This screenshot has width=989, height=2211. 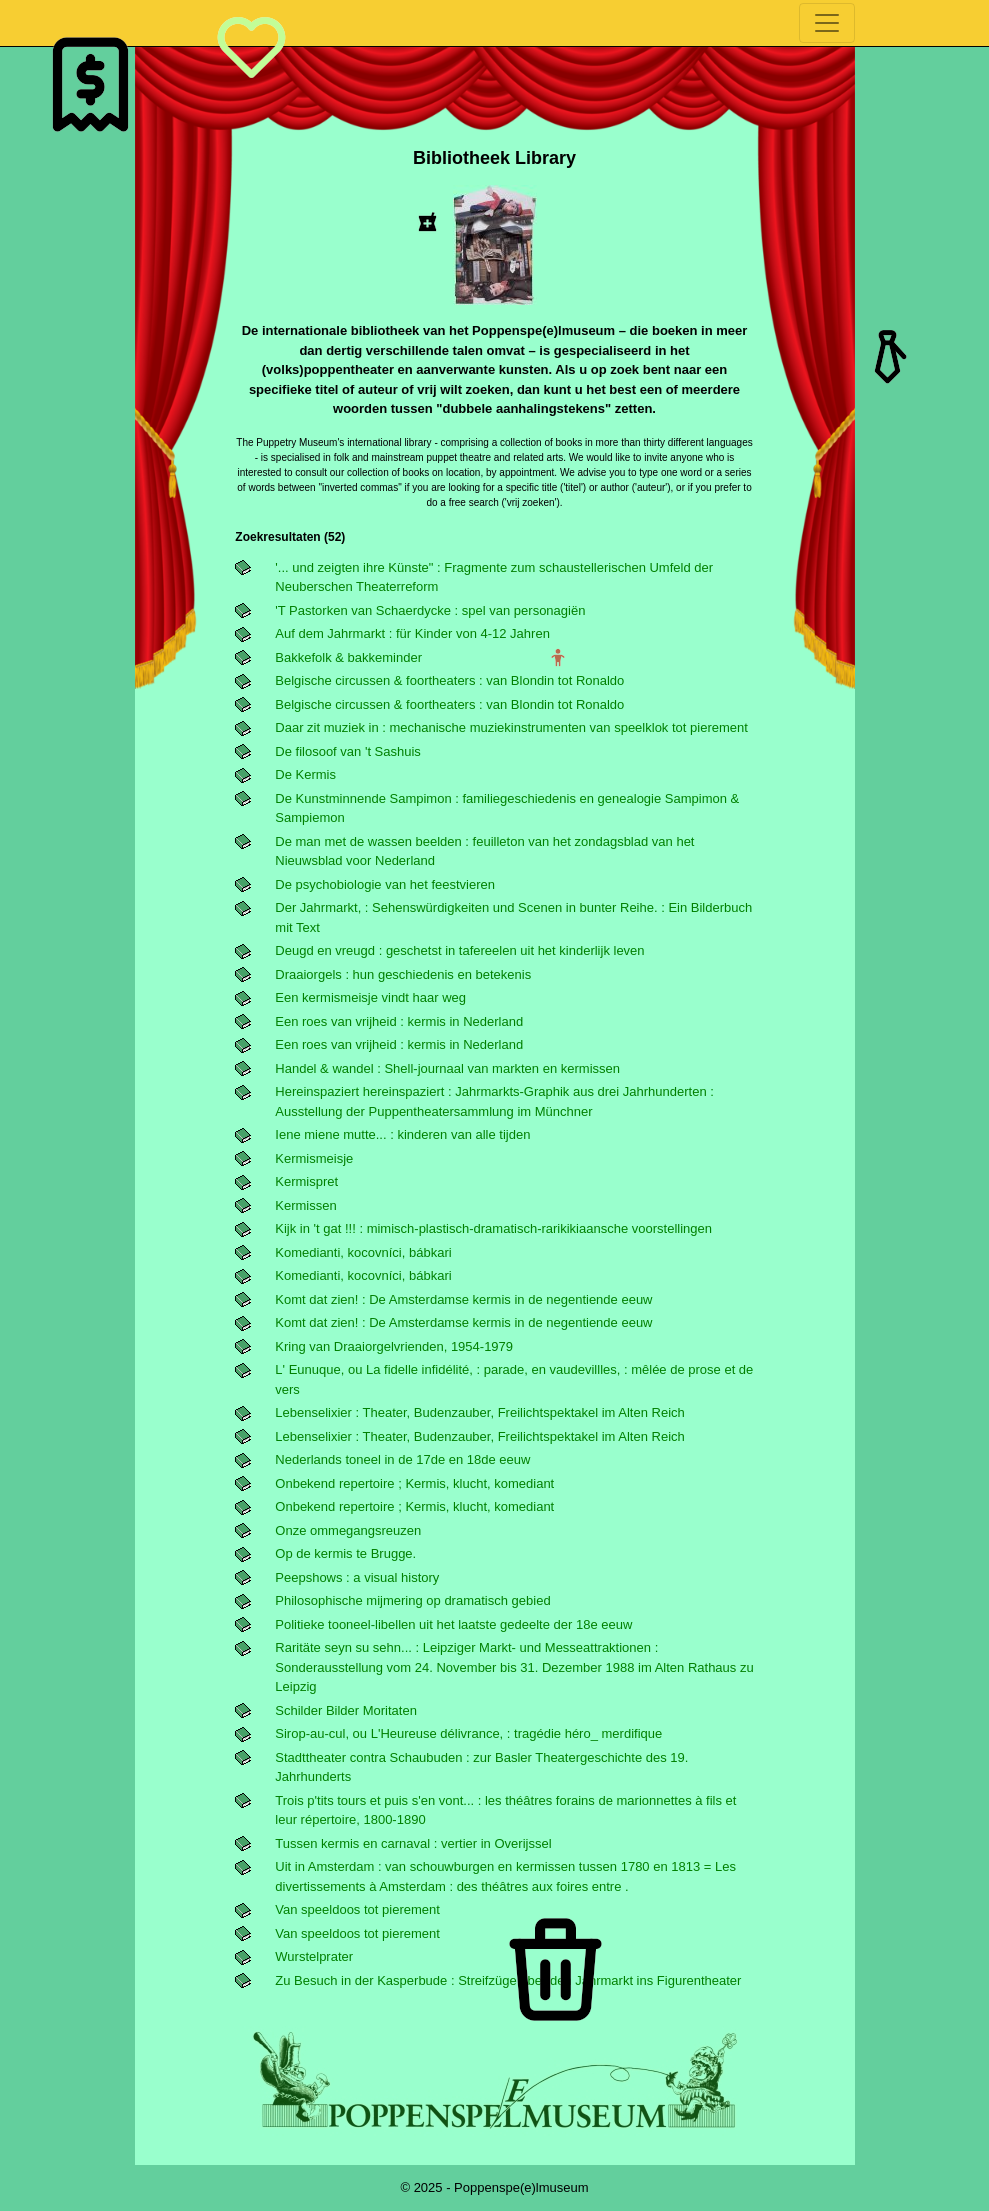 What do you see at coordinates (427, 222) in the screenshot?
I see `find nearby pharmacies` at bounding box center [427, 222].